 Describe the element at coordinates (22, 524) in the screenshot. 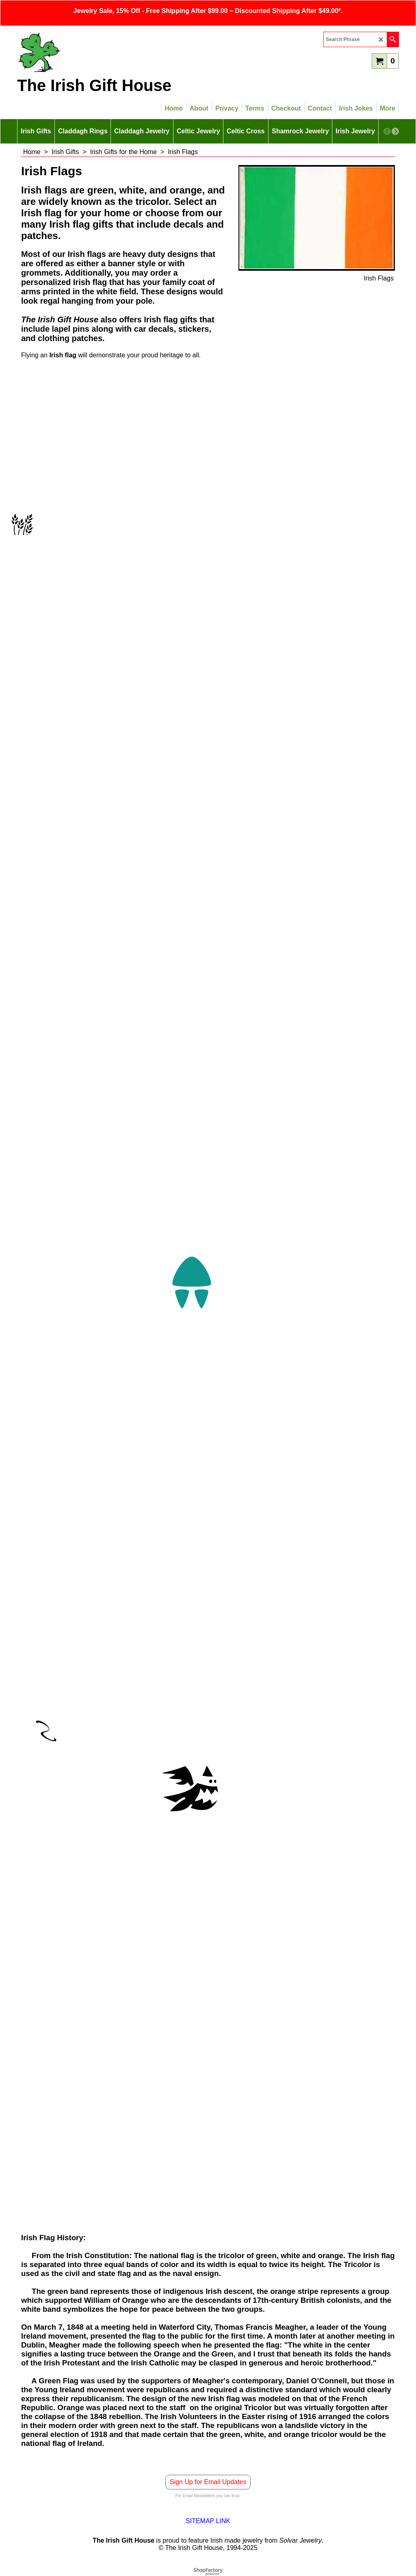

I see `indicates grain or wheat resource in a farming game` at that location.